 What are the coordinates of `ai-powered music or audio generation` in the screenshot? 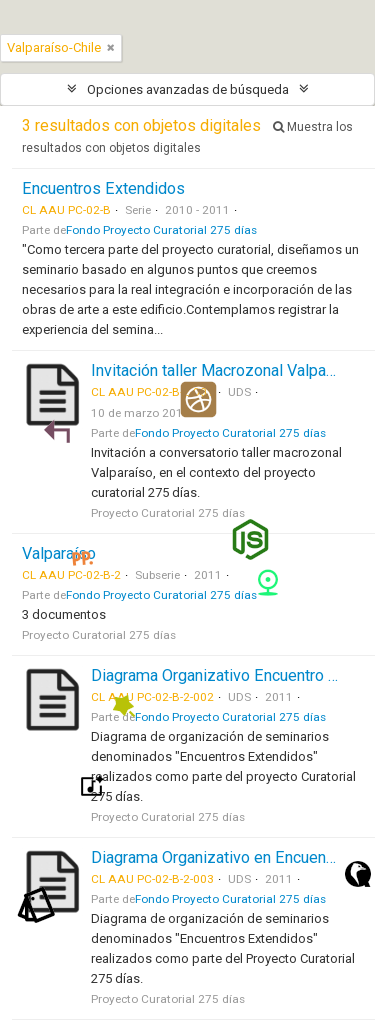 It's located at (91, 786).